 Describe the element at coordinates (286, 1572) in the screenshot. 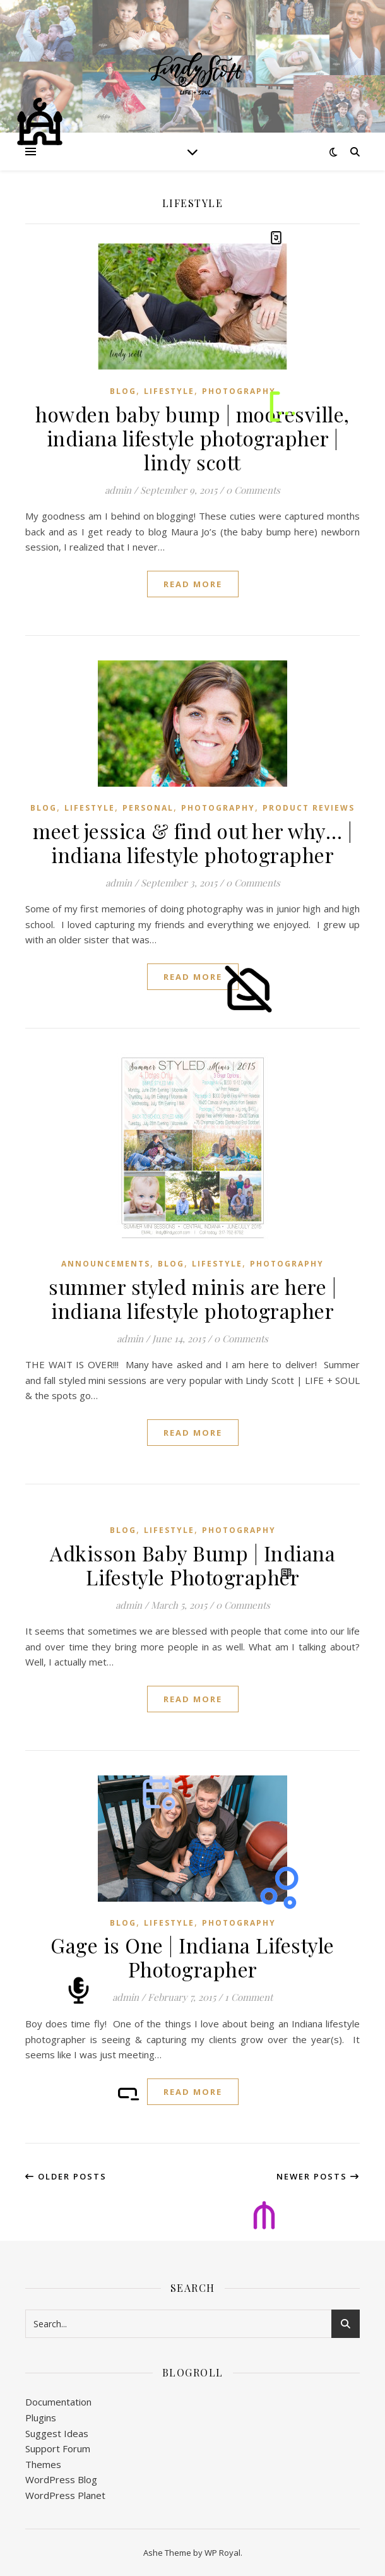

I see `microwave or kitchen appliance control` at that location.